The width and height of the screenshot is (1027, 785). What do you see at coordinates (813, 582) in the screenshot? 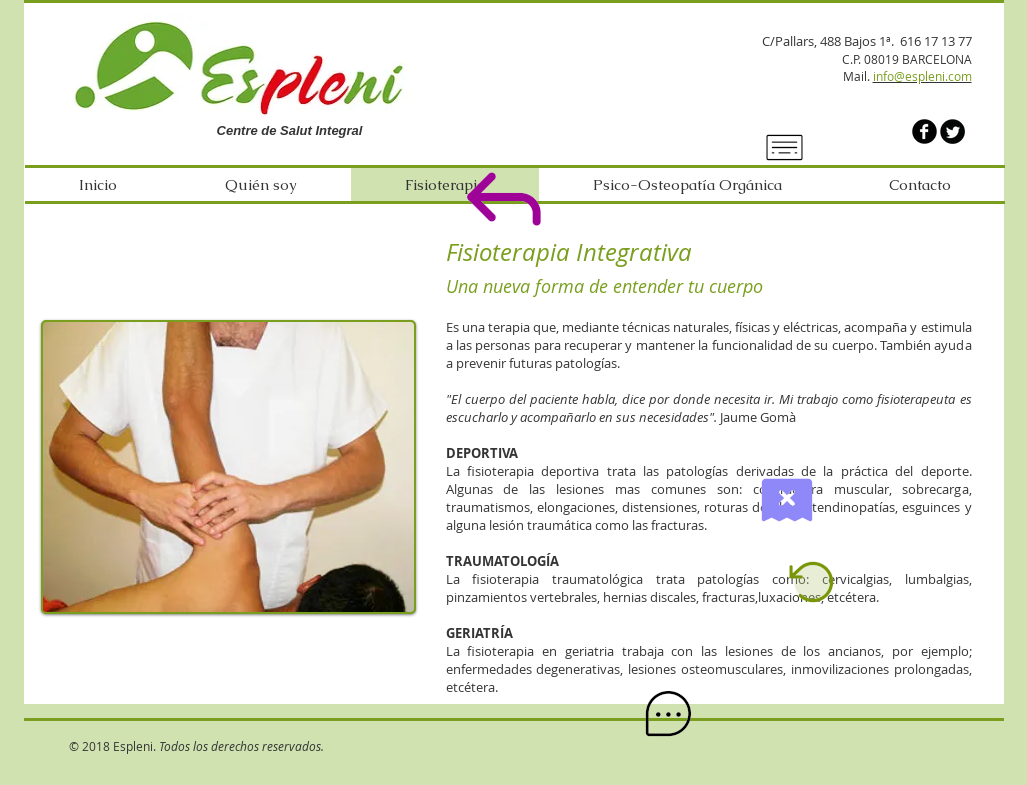
I see `undo last action` at bounding box center [813, 582].